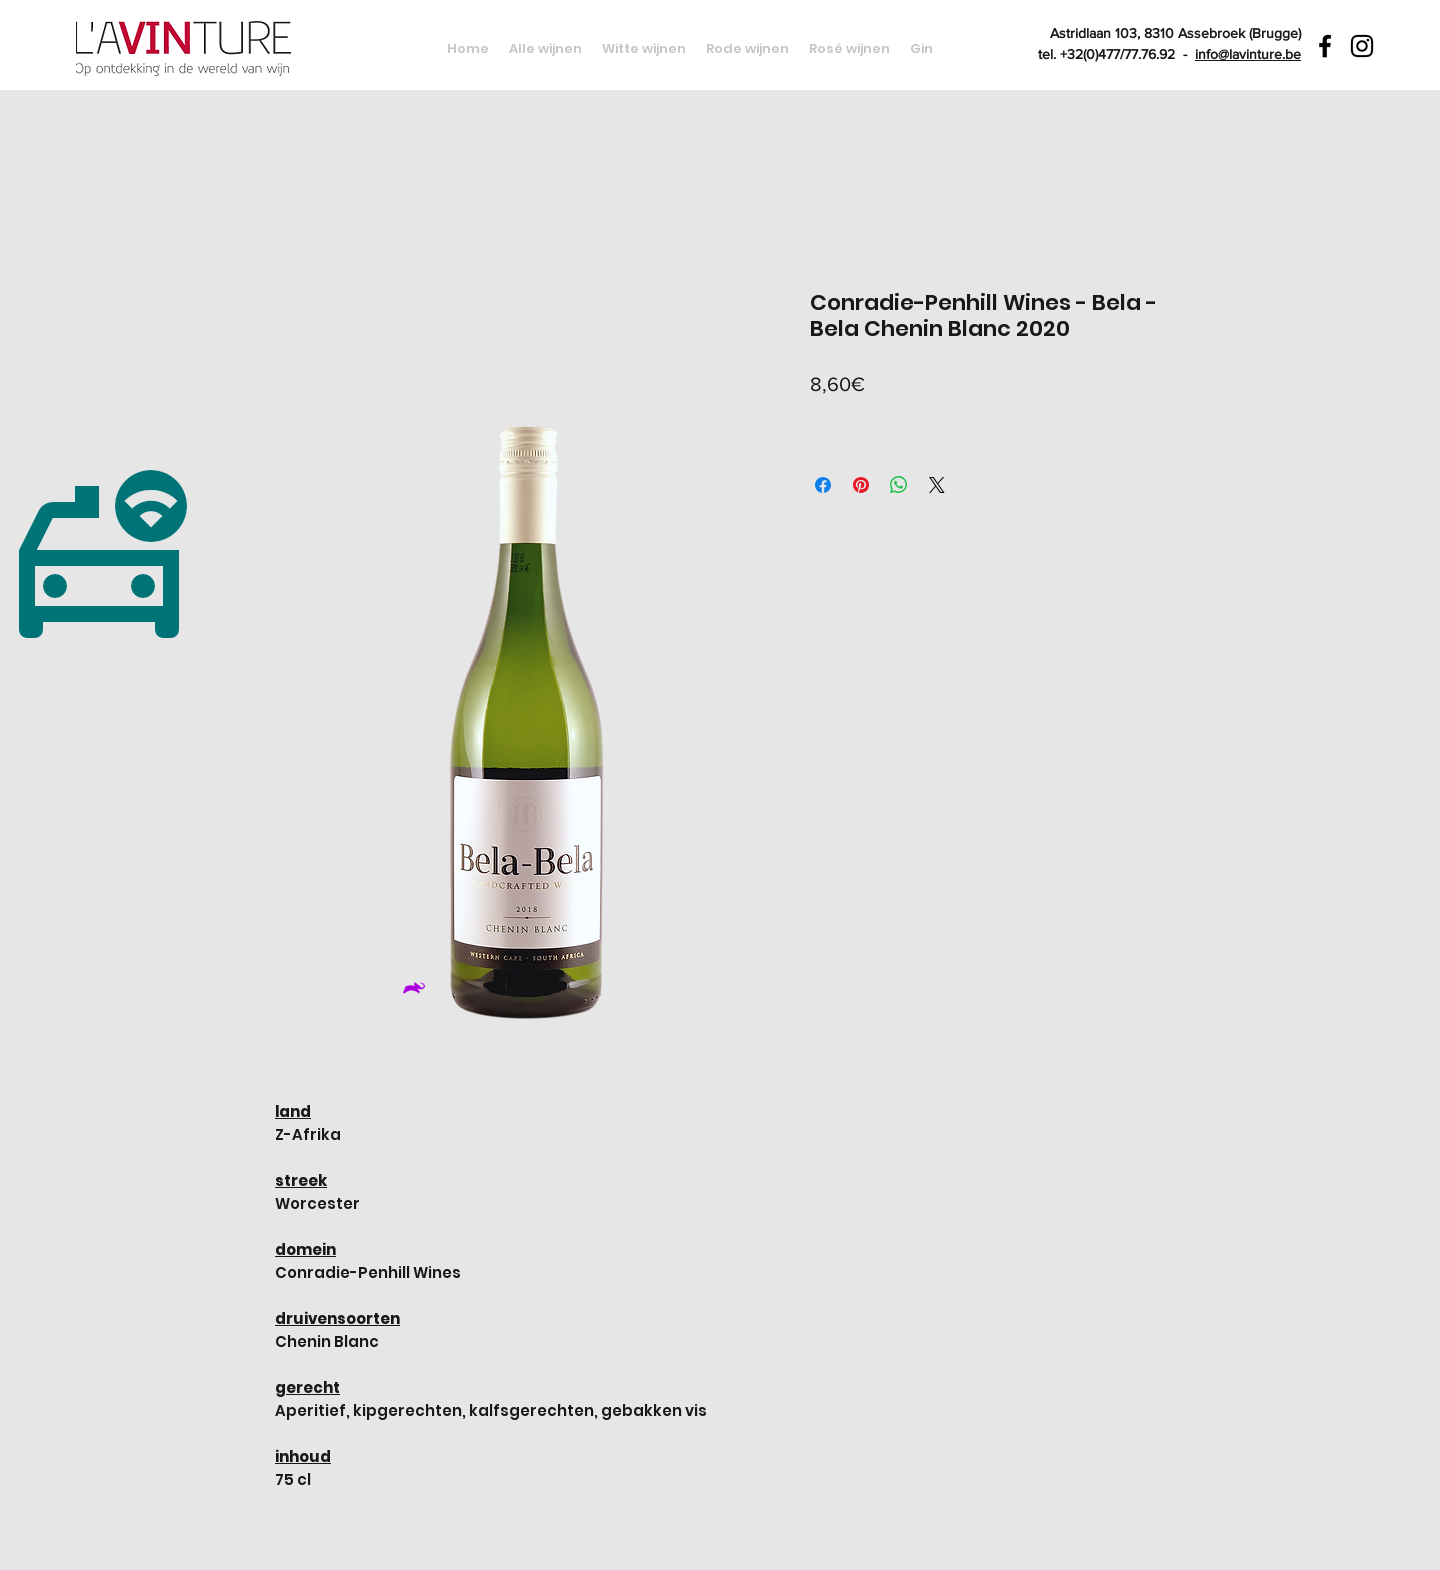 This screenshot has height=1570, width=1440. I want to click on animal planet brand logo, so click(414, 988).